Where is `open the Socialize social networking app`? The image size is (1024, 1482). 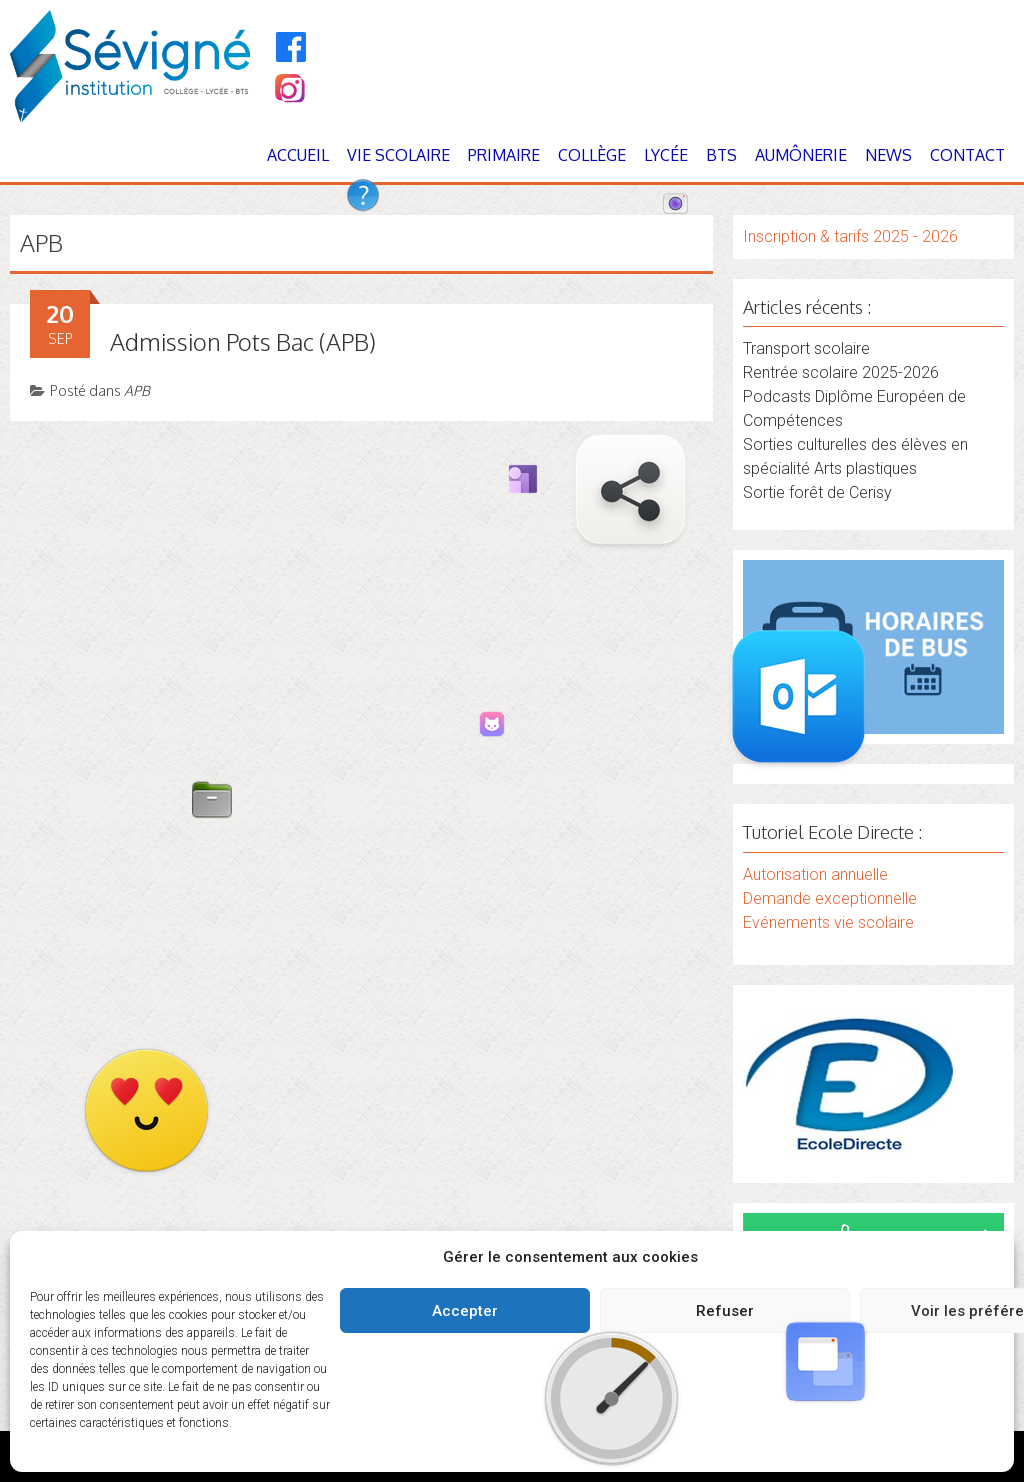 open the Socialize social networking app is located at coordinates (146, 1110).